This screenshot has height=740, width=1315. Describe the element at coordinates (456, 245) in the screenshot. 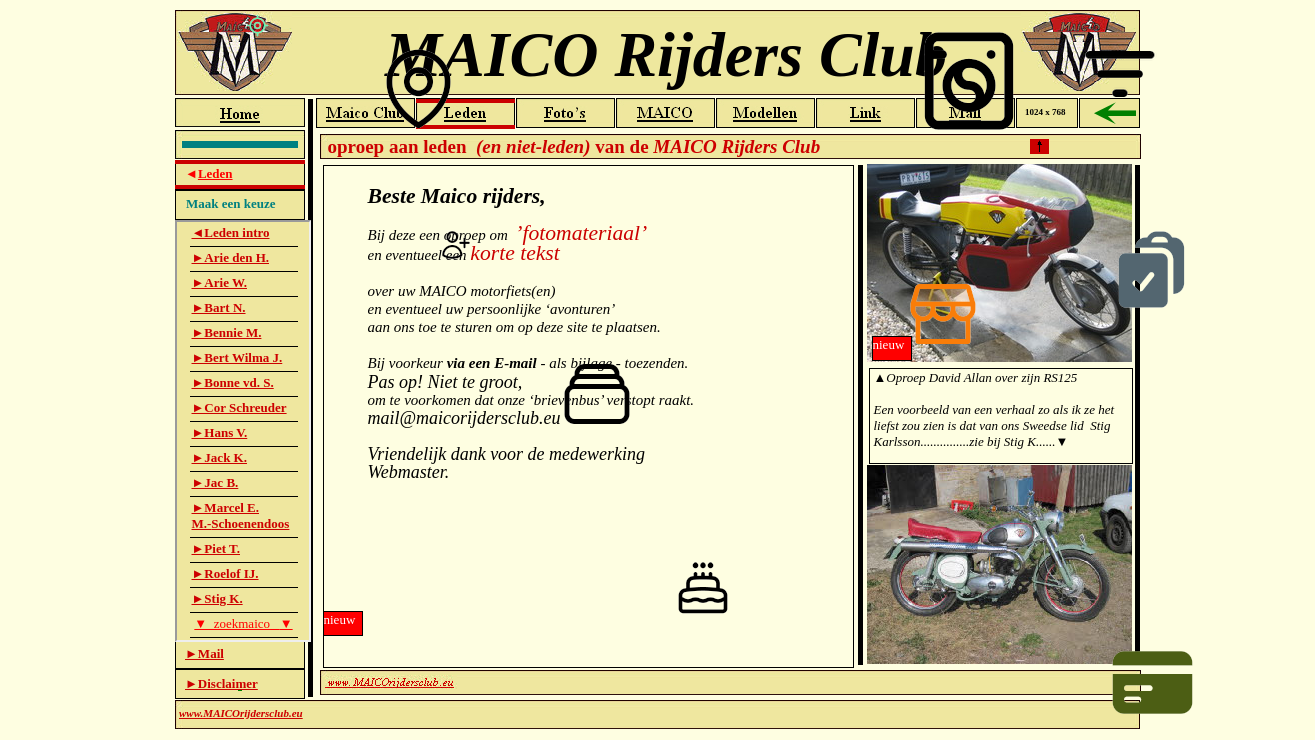

I see `add a new contact or friend` at that location.